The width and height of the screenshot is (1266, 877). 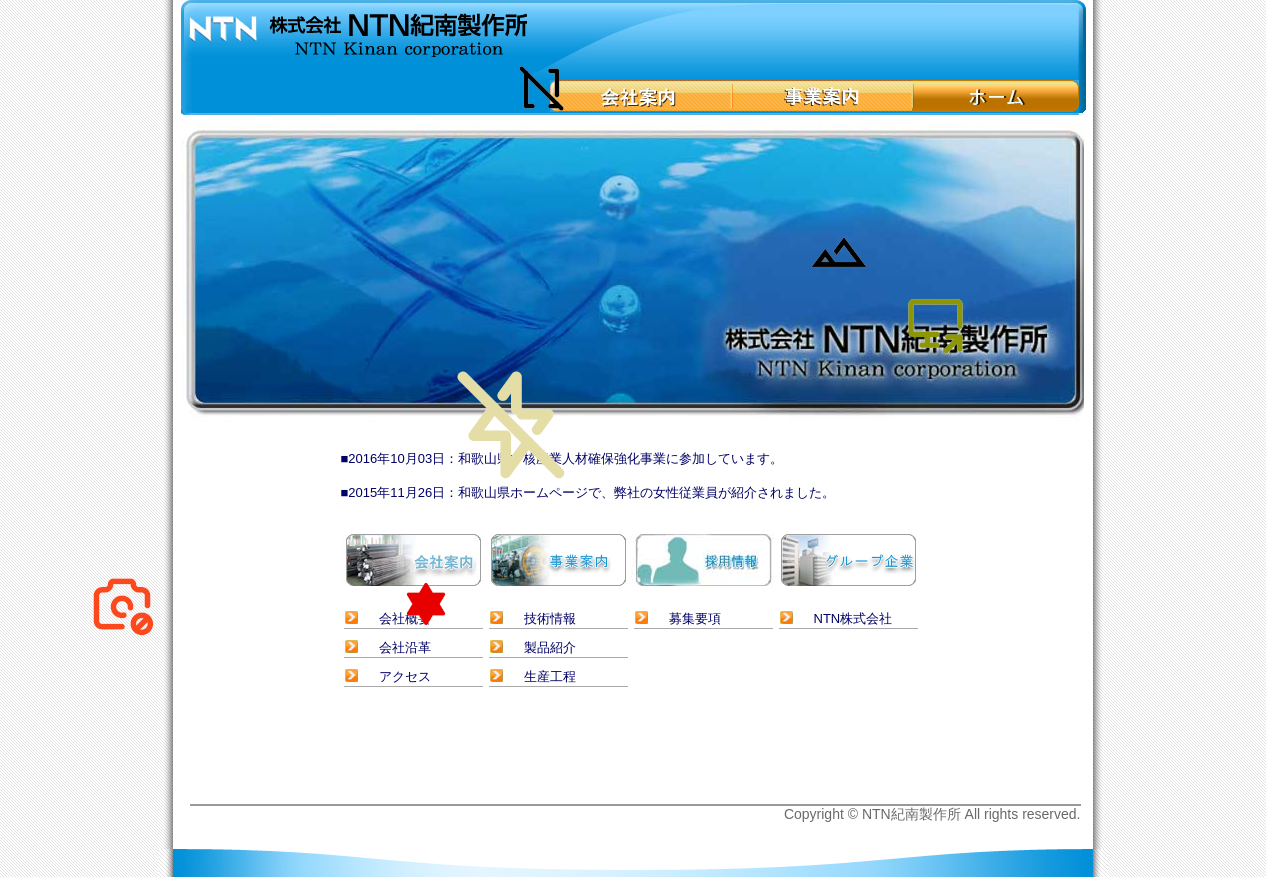 I want to click on cancel photo capture, so click(x=122, y=604).